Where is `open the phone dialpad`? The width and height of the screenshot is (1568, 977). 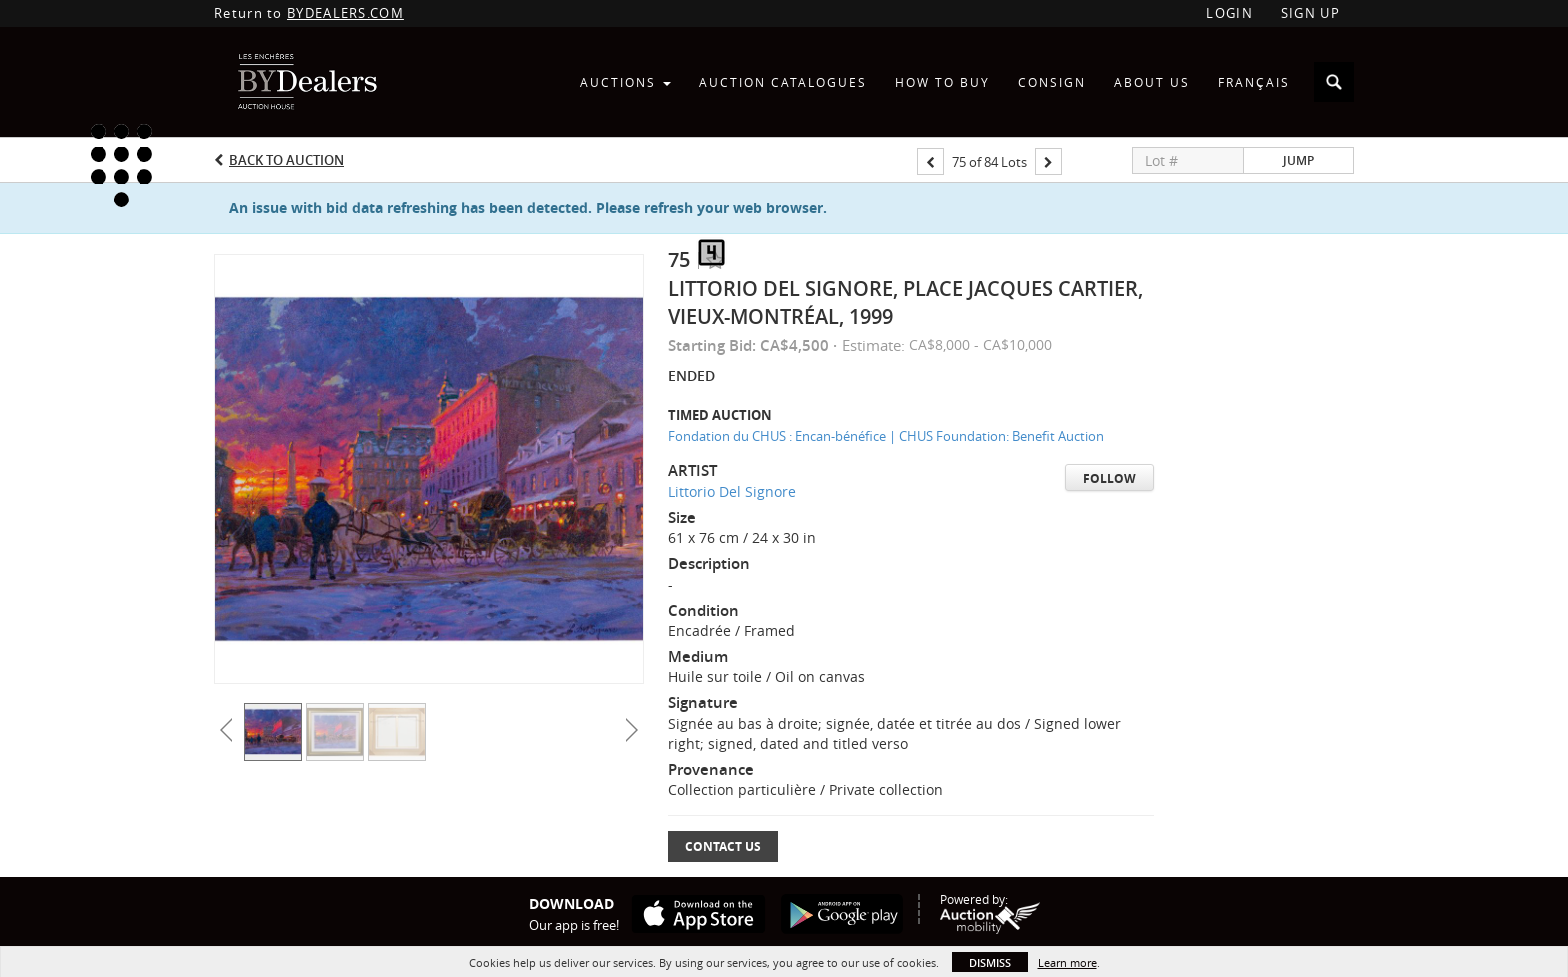 open the phone dialpad is located at coordinates (121, 165).